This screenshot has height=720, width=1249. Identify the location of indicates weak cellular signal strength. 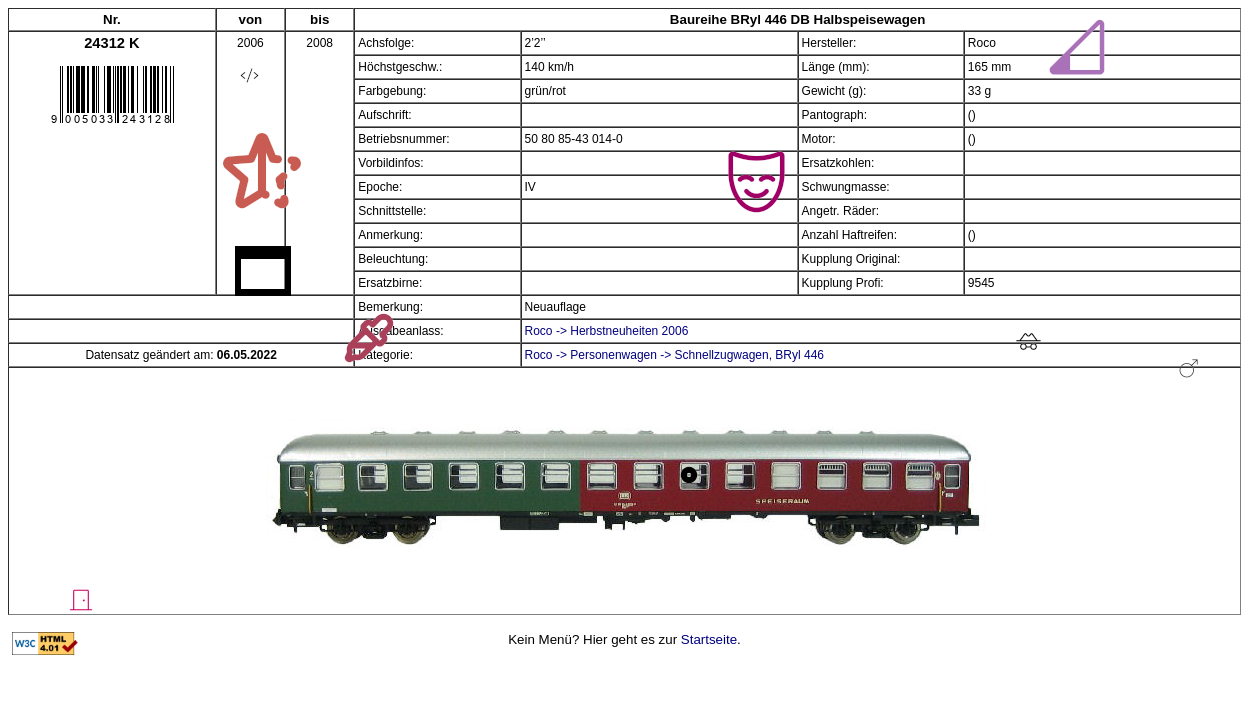
(1081, 49).